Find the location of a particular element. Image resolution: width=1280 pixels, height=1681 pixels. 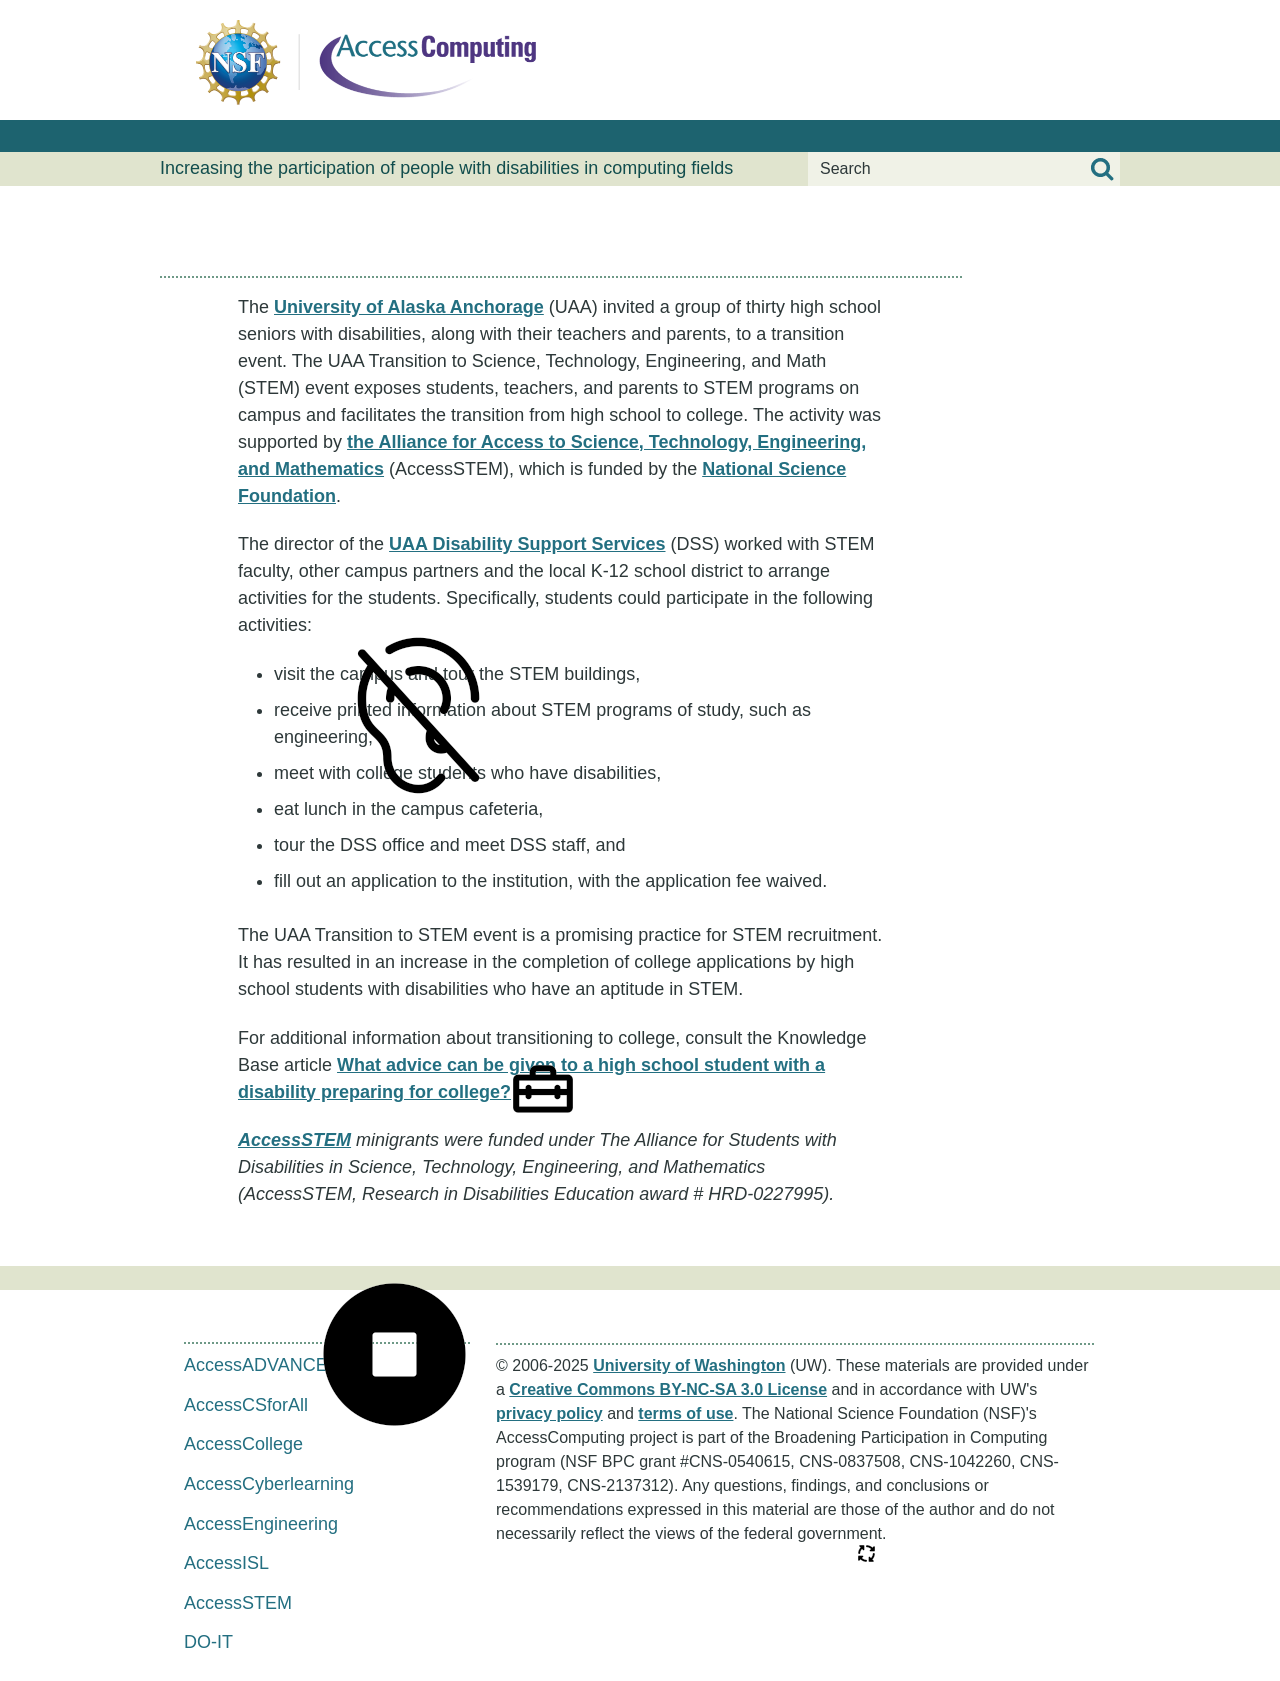

stop media playback is located at coordinates (394, 1354).